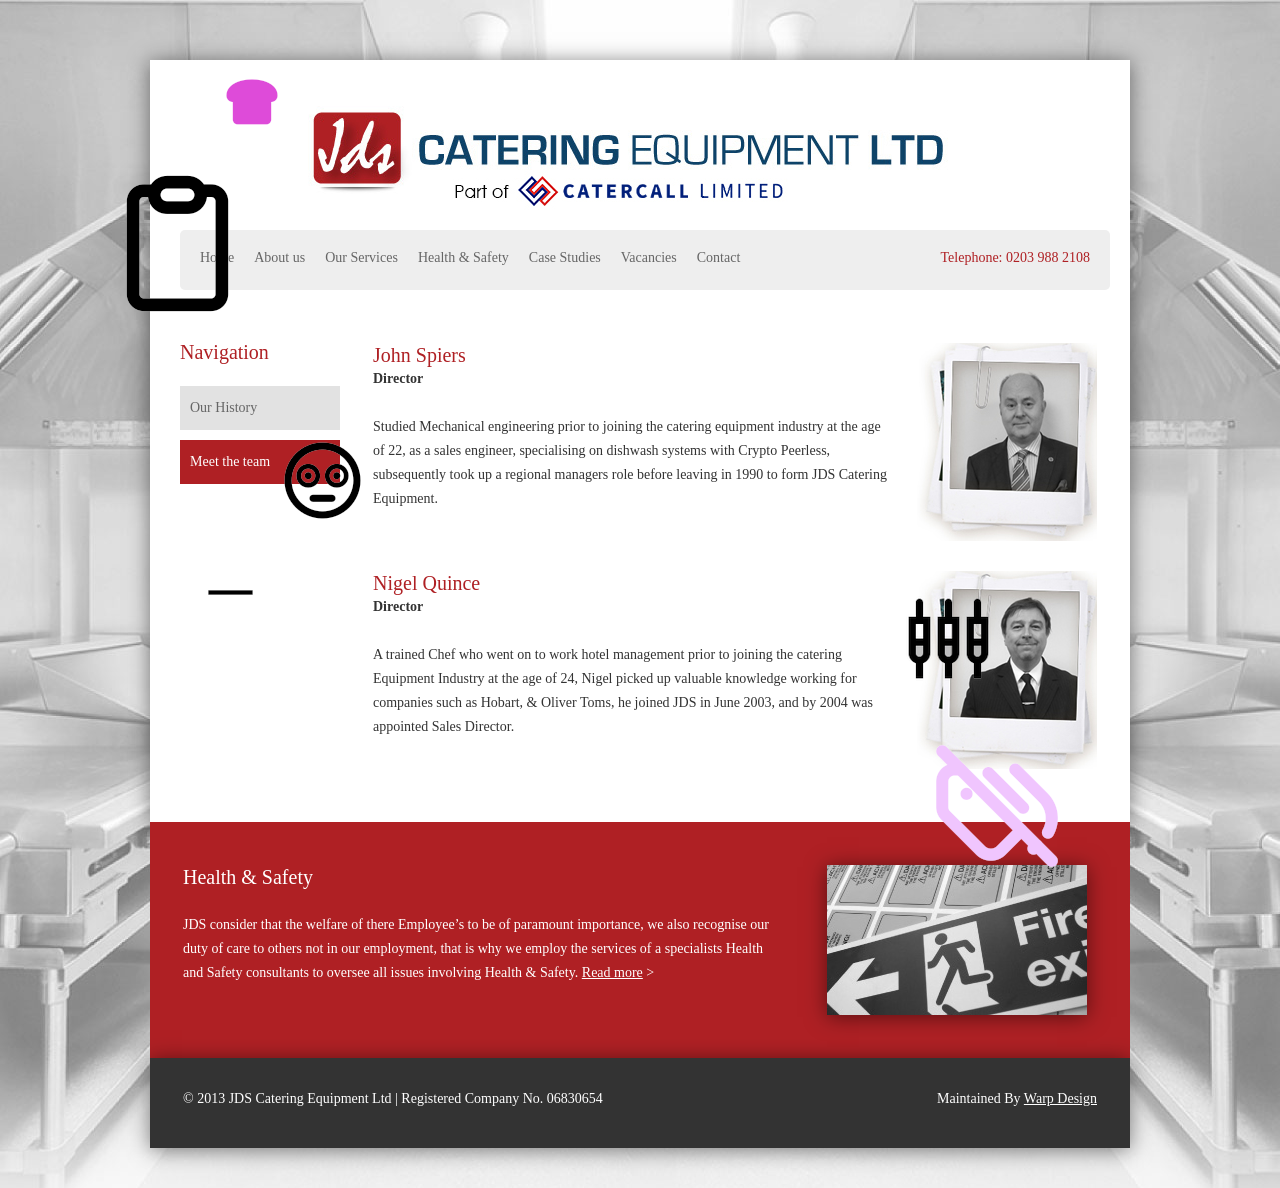 This screenshot has height=1188, width=1280. Describe the element at coordinates (948, 638) in the screenshot. I see `configure audio/video input settings` at that location.